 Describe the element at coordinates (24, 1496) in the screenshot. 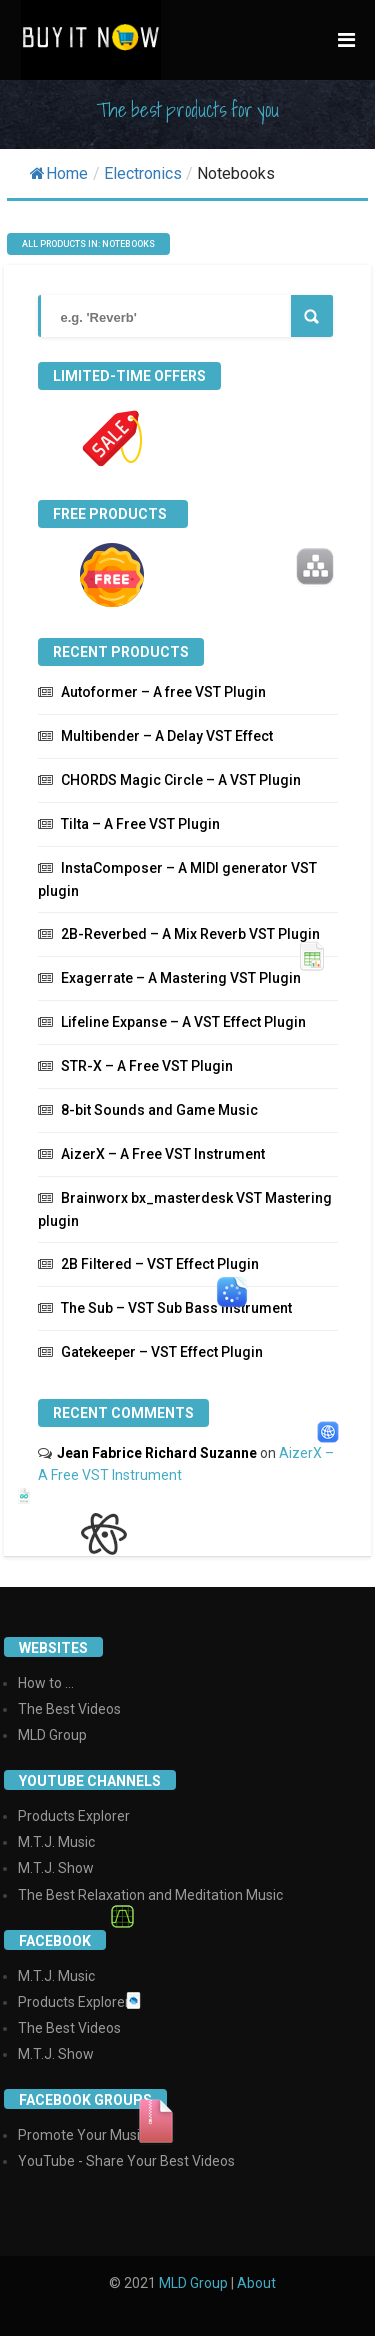

I see `a go programming language source file` at that location.